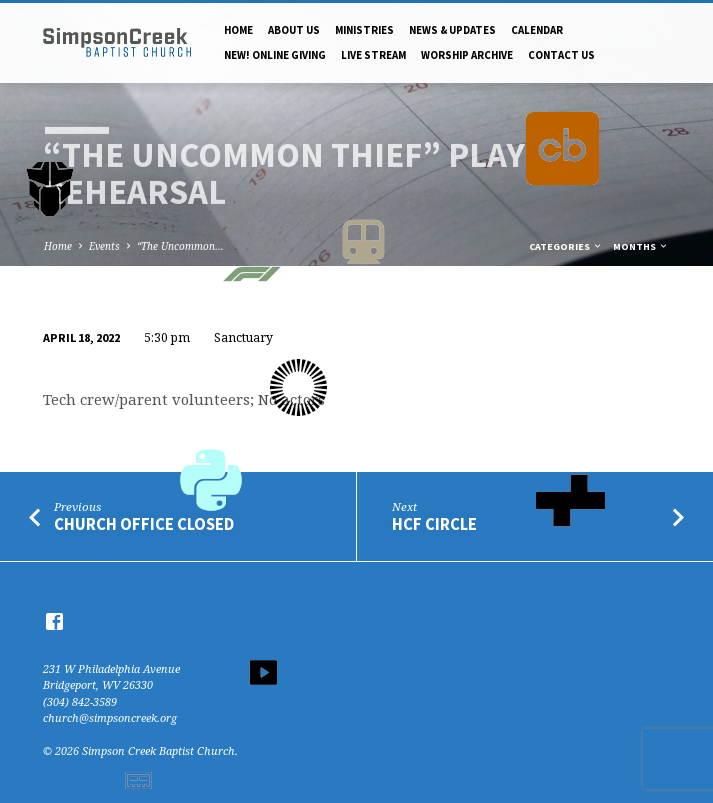  What do you see at coordinates (298, 387) in the screenshot?
I see `photon logo` at bounding box center [298, 387].